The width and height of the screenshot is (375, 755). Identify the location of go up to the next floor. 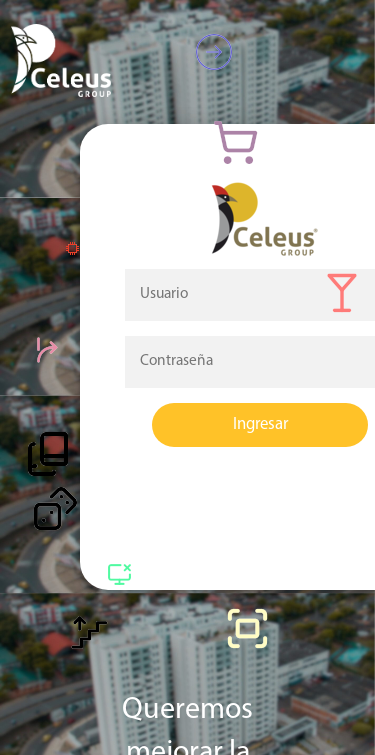
(89, 632).